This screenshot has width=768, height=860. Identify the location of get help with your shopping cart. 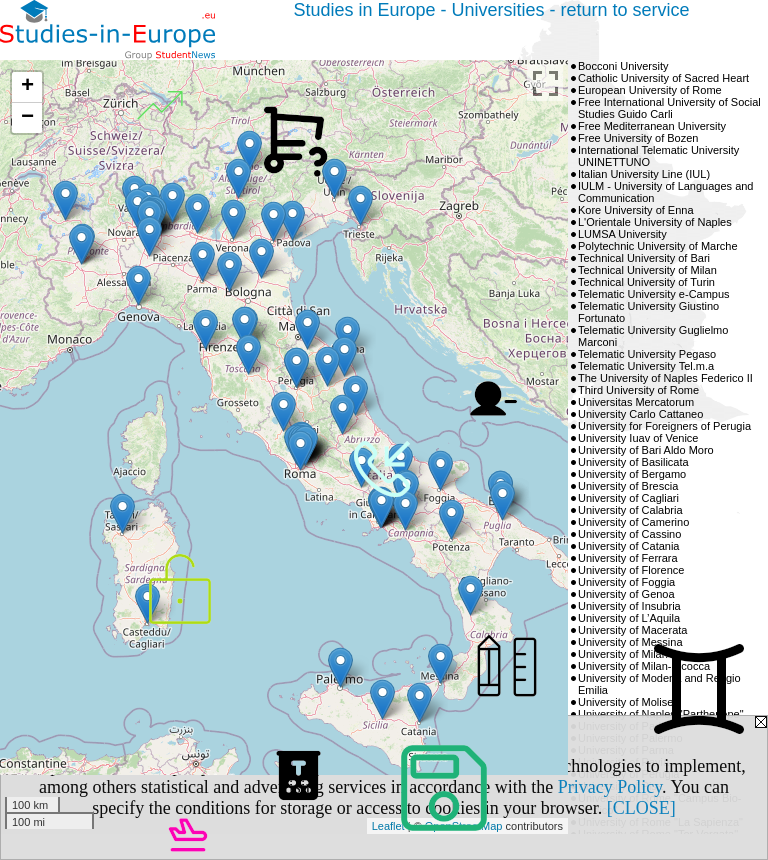
(294, 140).